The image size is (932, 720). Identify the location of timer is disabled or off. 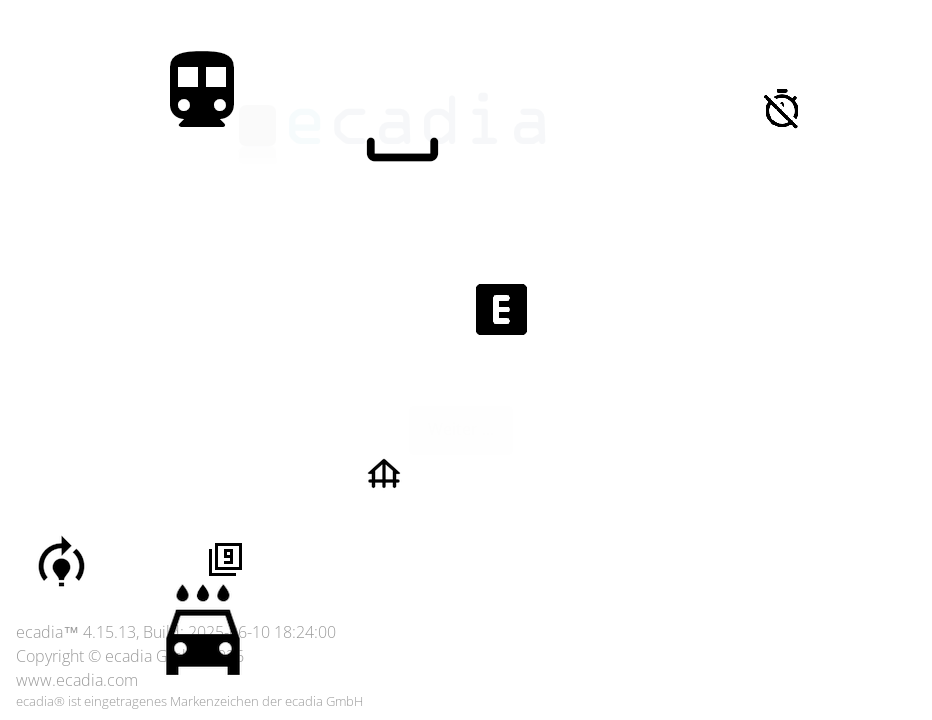
(782, 109).